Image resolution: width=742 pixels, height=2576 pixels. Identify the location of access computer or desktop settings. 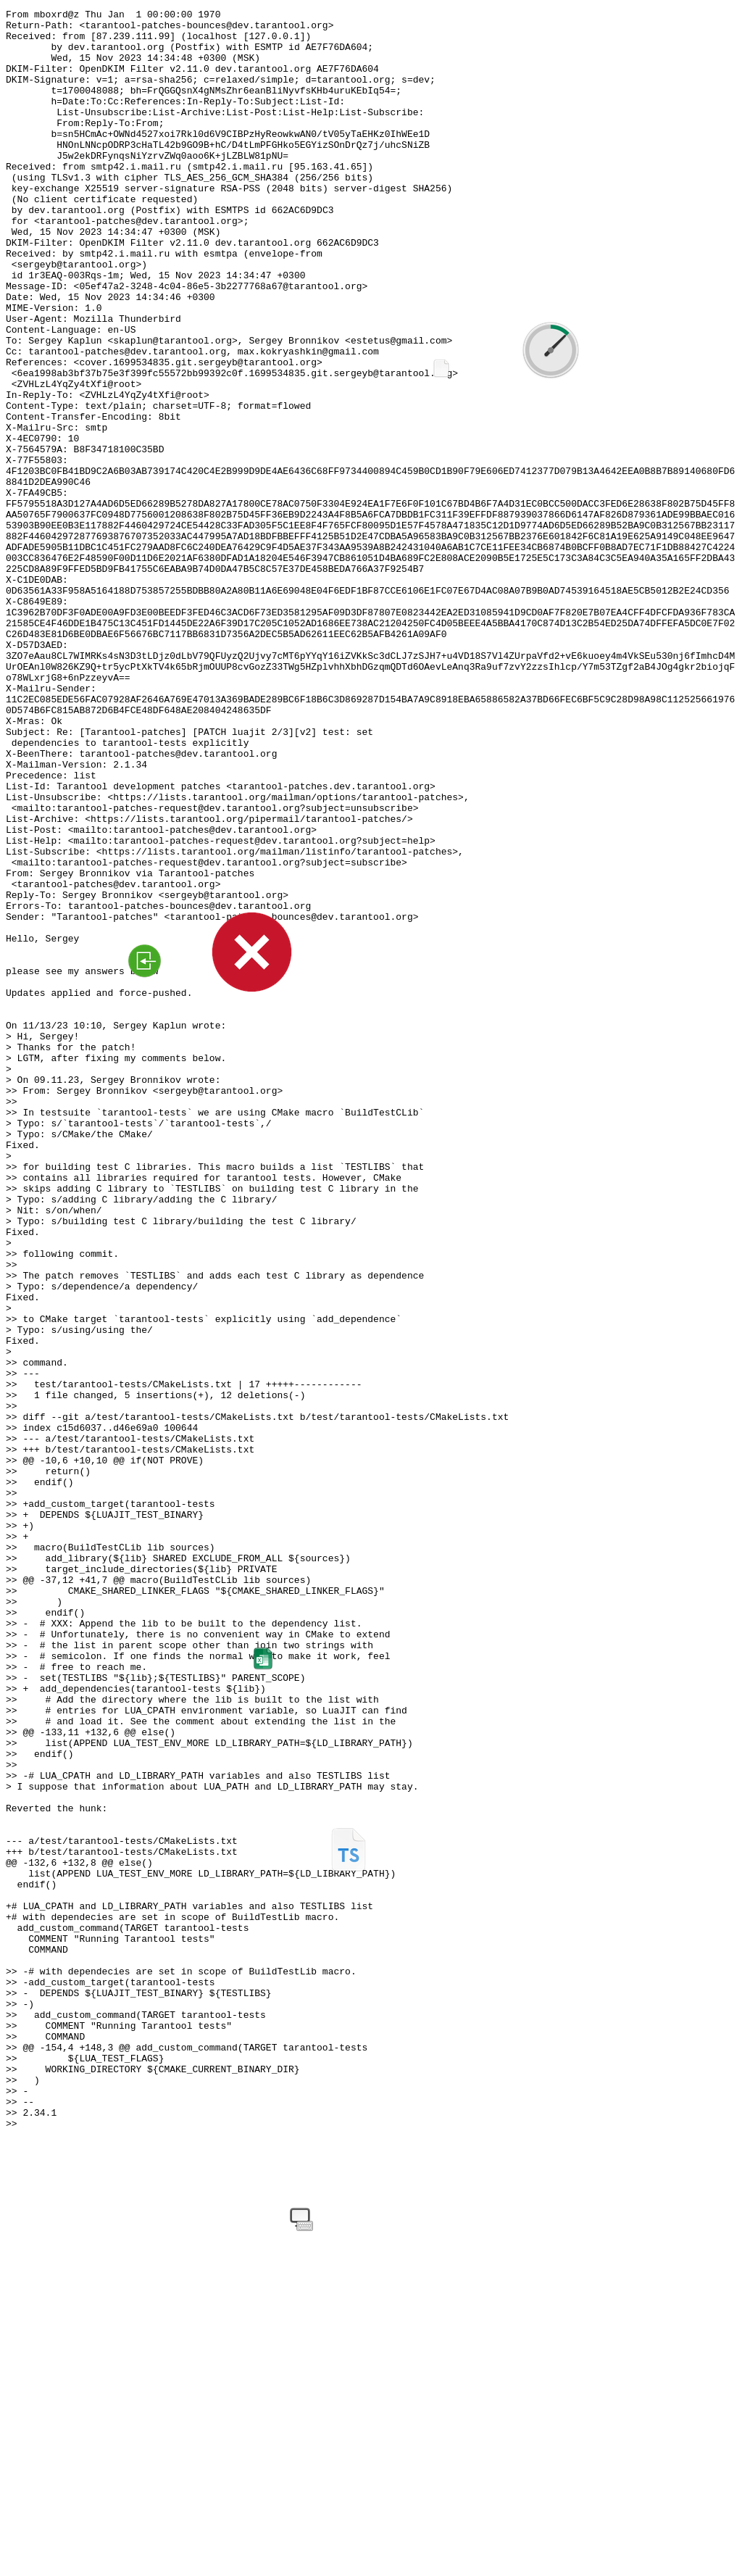
(301, 2219).